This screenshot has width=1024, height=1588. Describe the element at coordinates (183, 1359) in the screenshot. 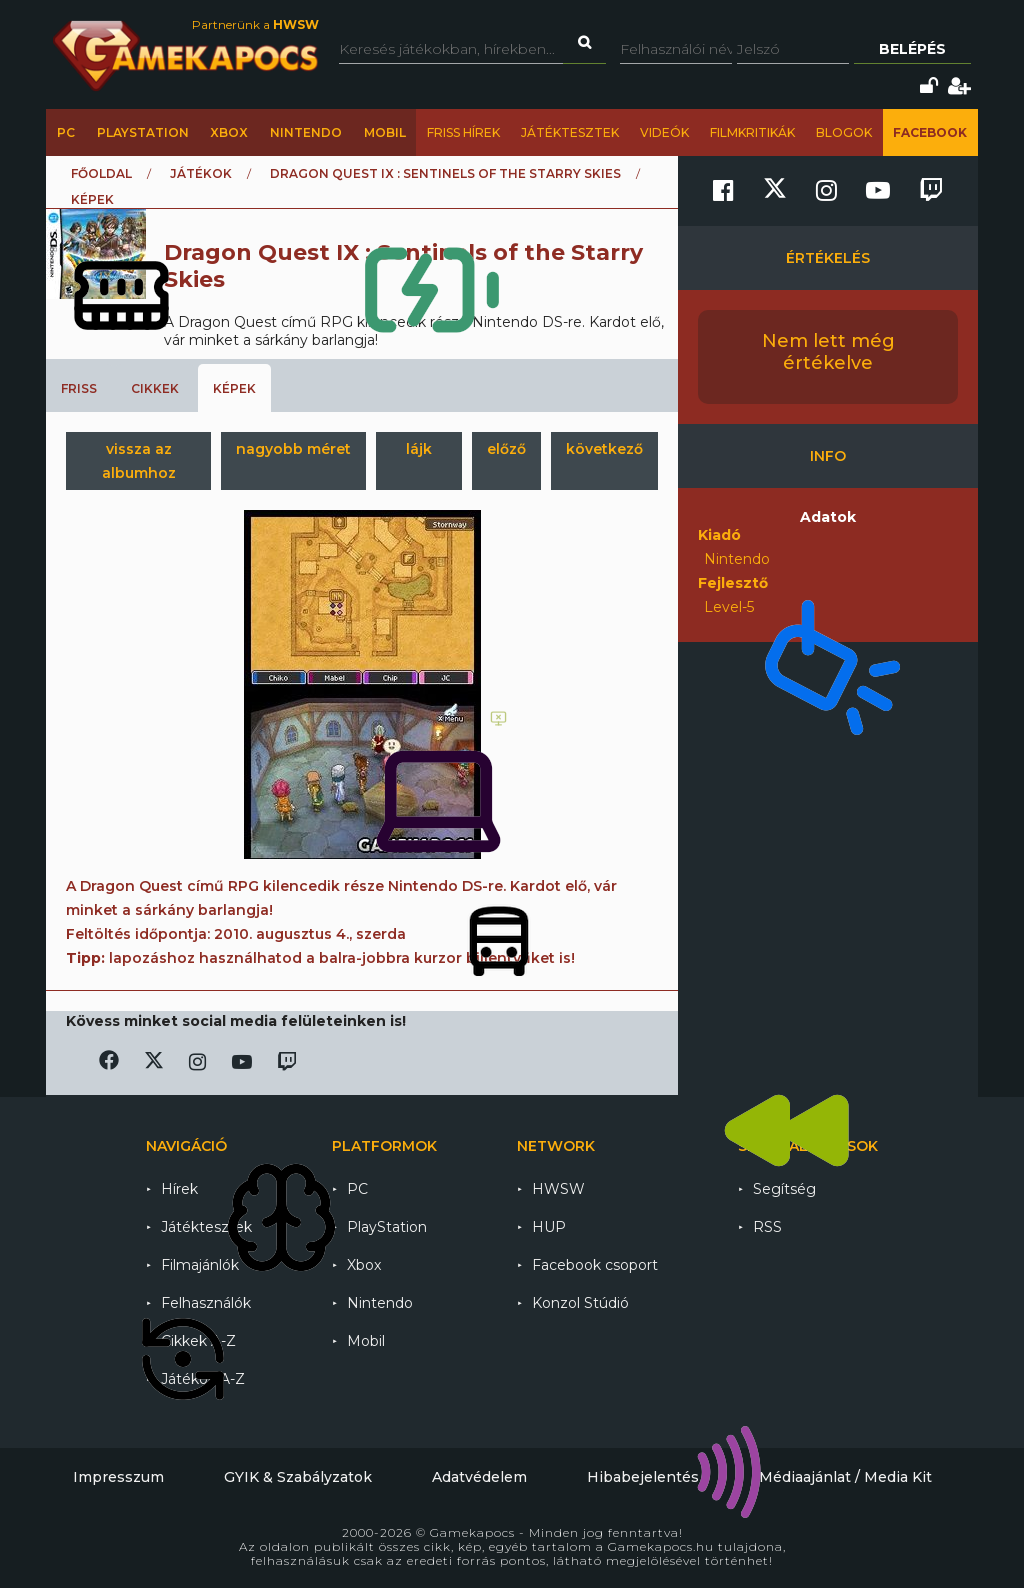

I see `refresh or sync with status indicator` at that location.